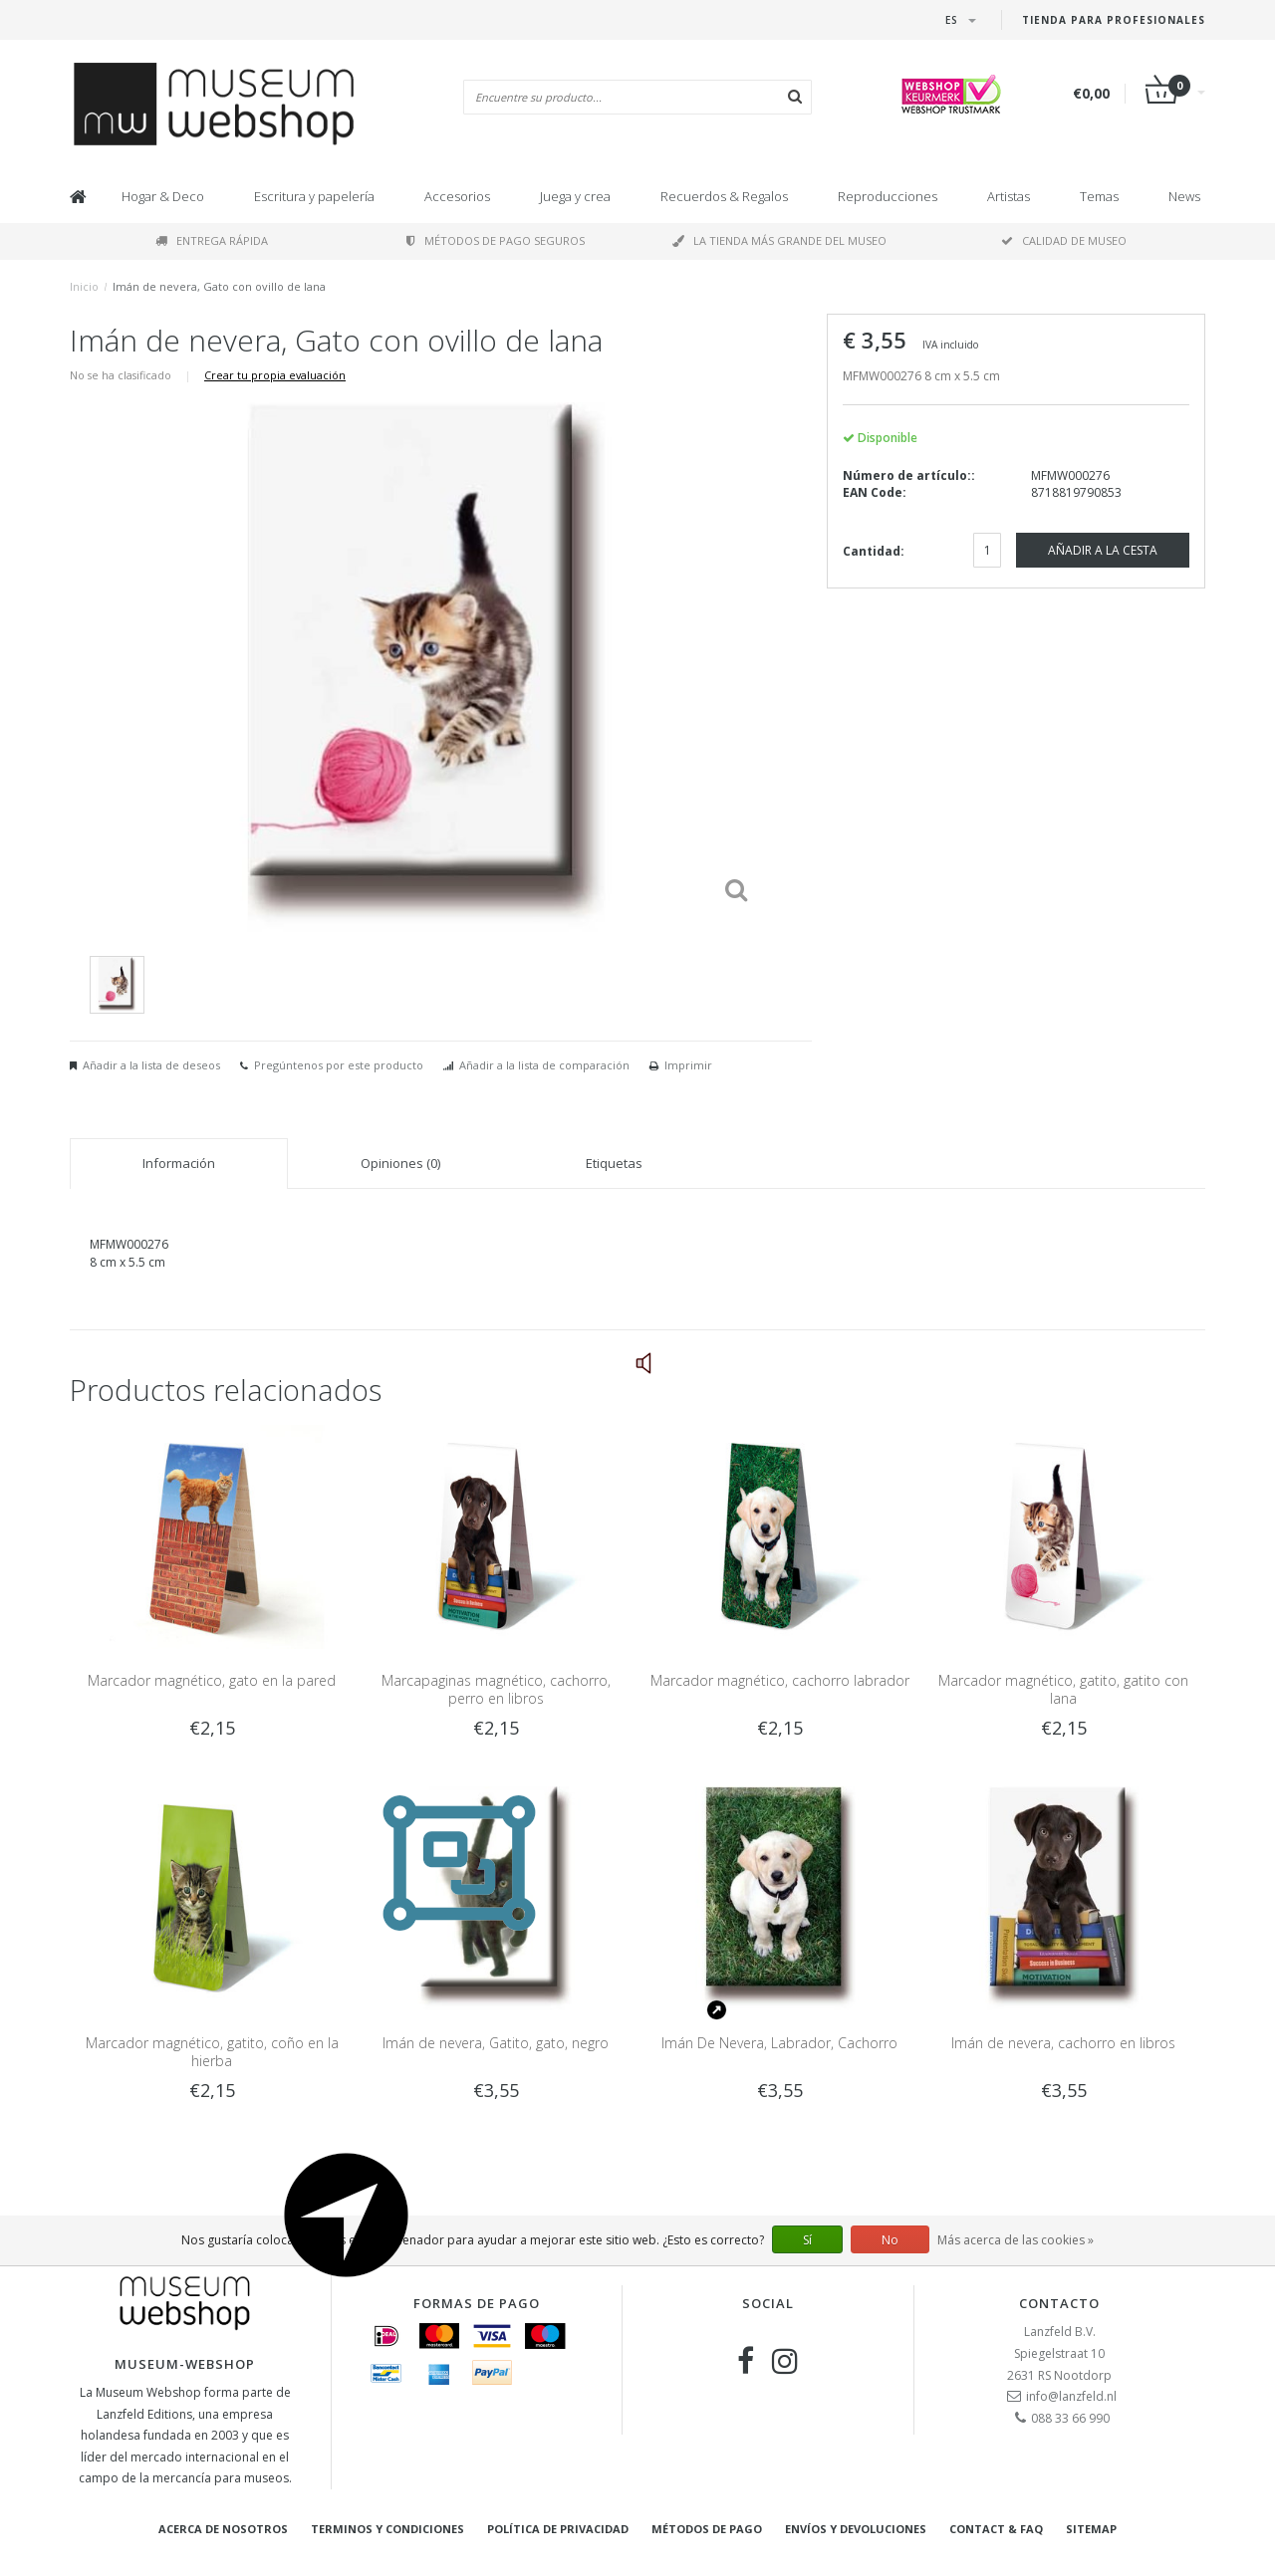  I want to click on open link in new tab or external window, so click(716, 2009).